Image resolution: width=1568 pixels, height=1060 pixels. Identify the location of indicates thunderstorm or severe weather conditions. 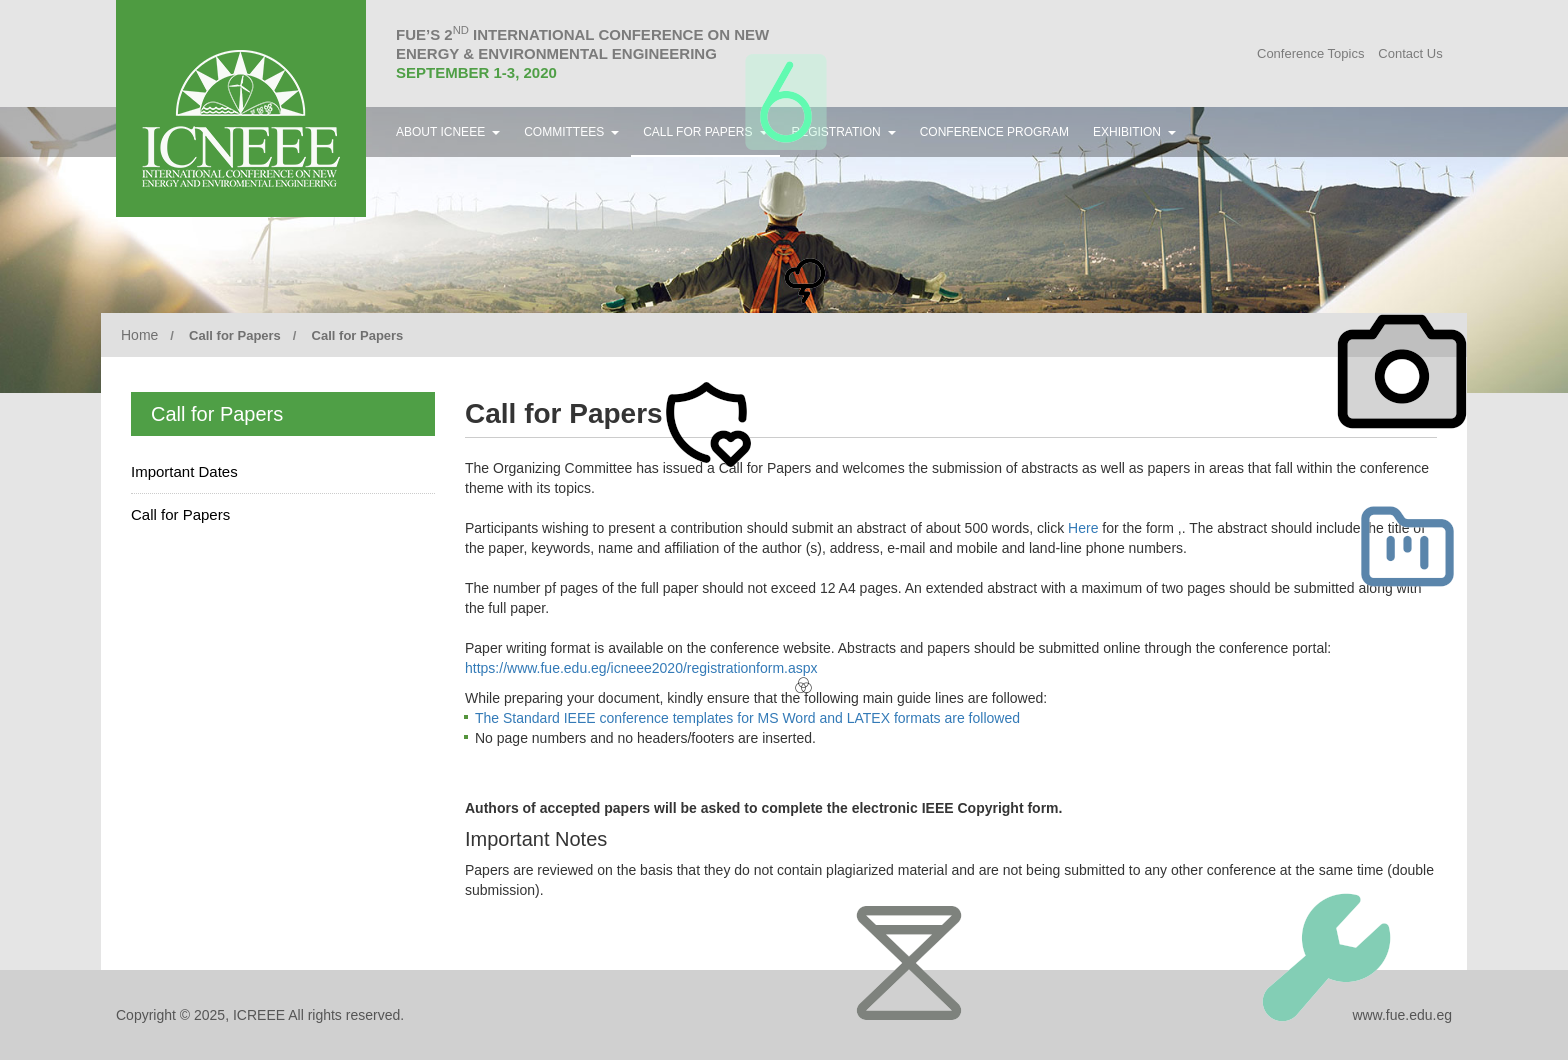
(805, 280).